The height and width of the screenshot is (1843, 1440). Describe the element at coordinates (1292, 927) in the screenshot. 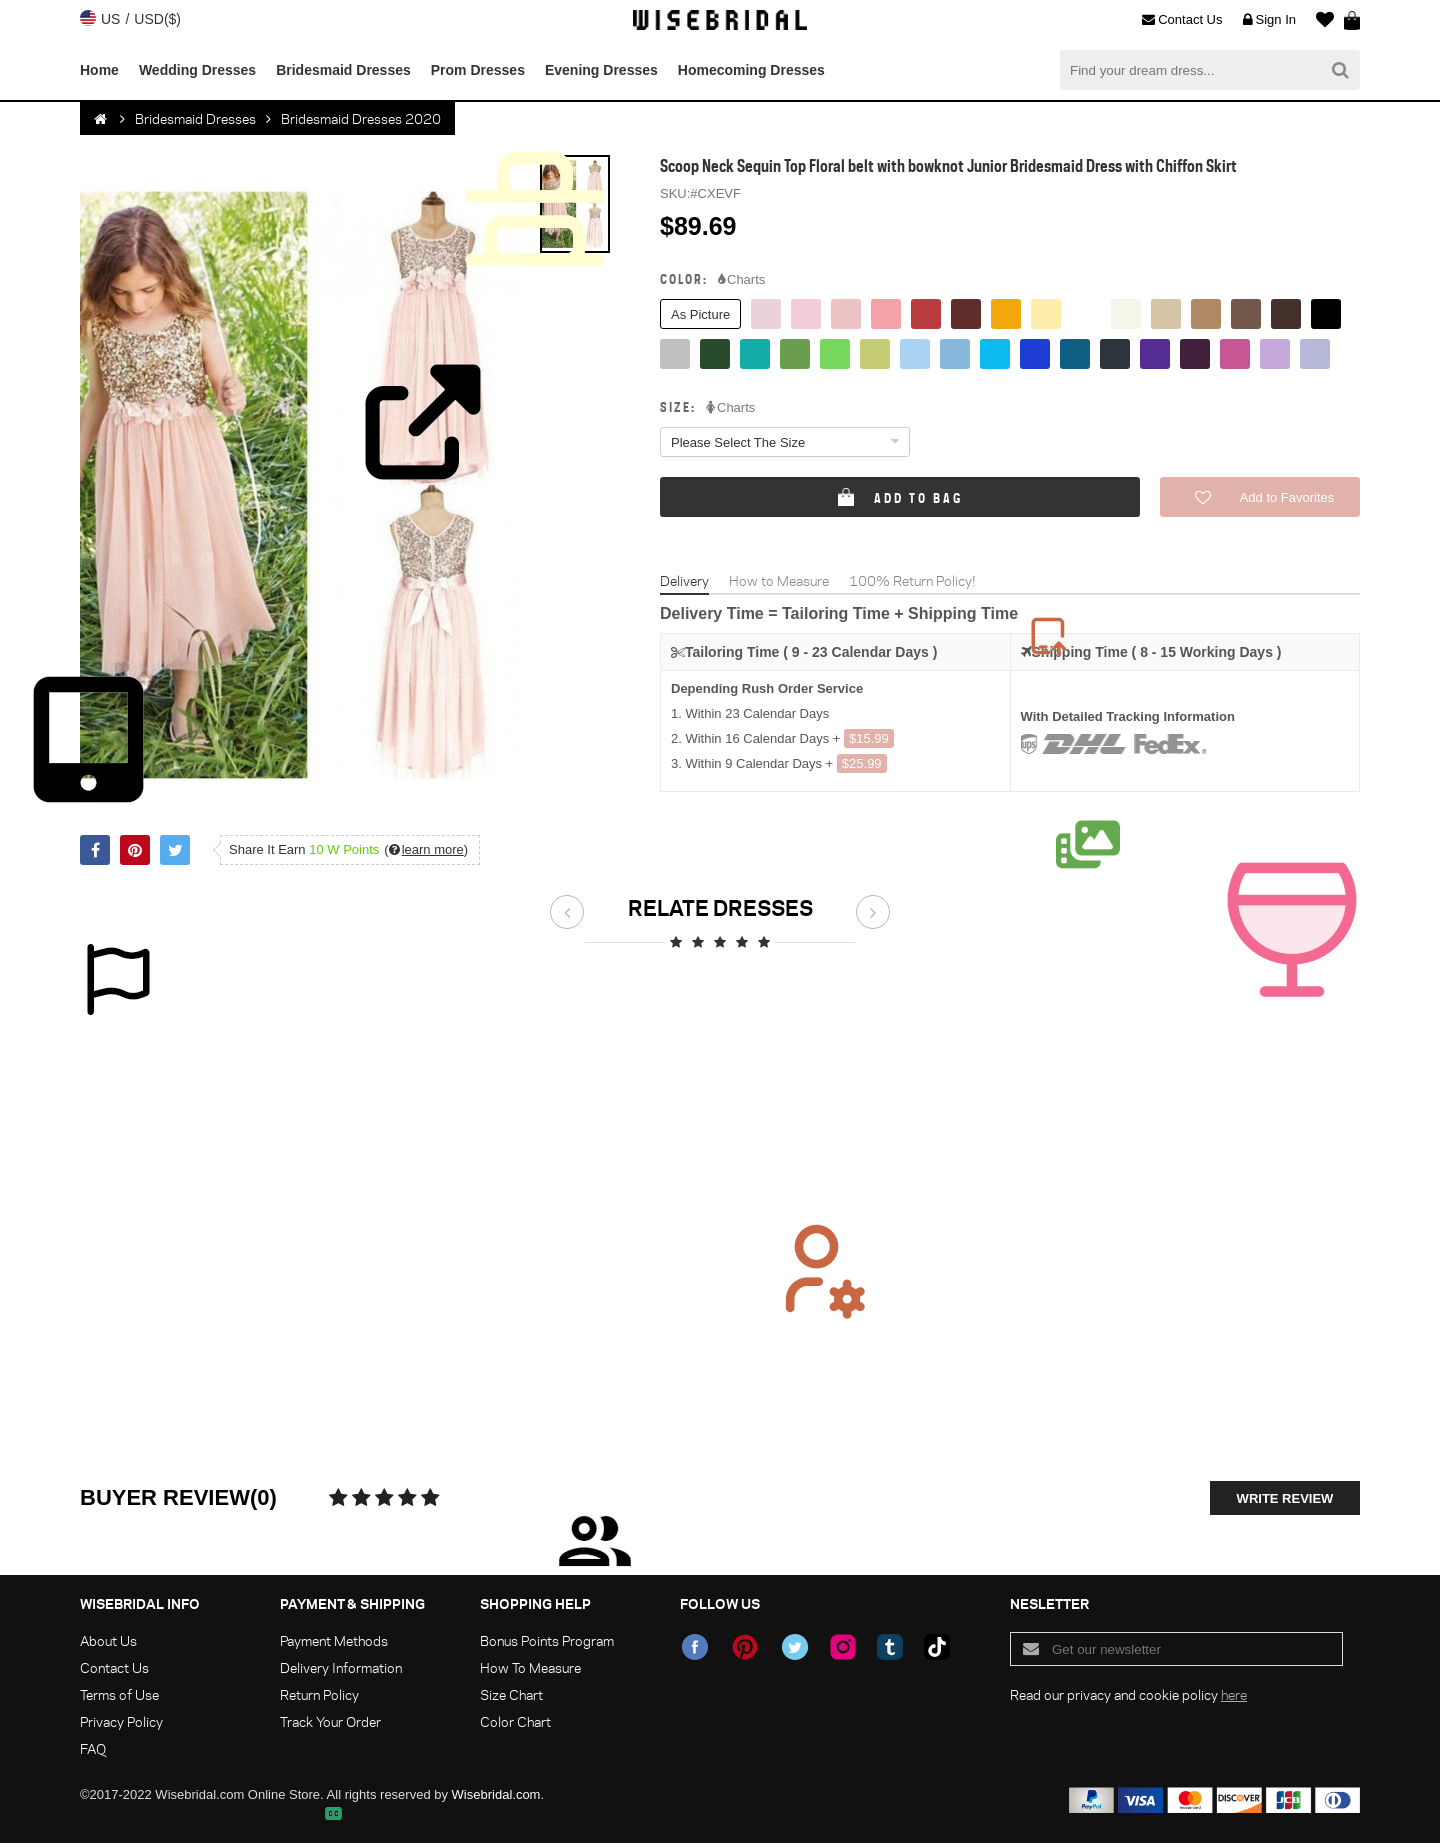

I see `browse wine or cocktail menu` at that location.